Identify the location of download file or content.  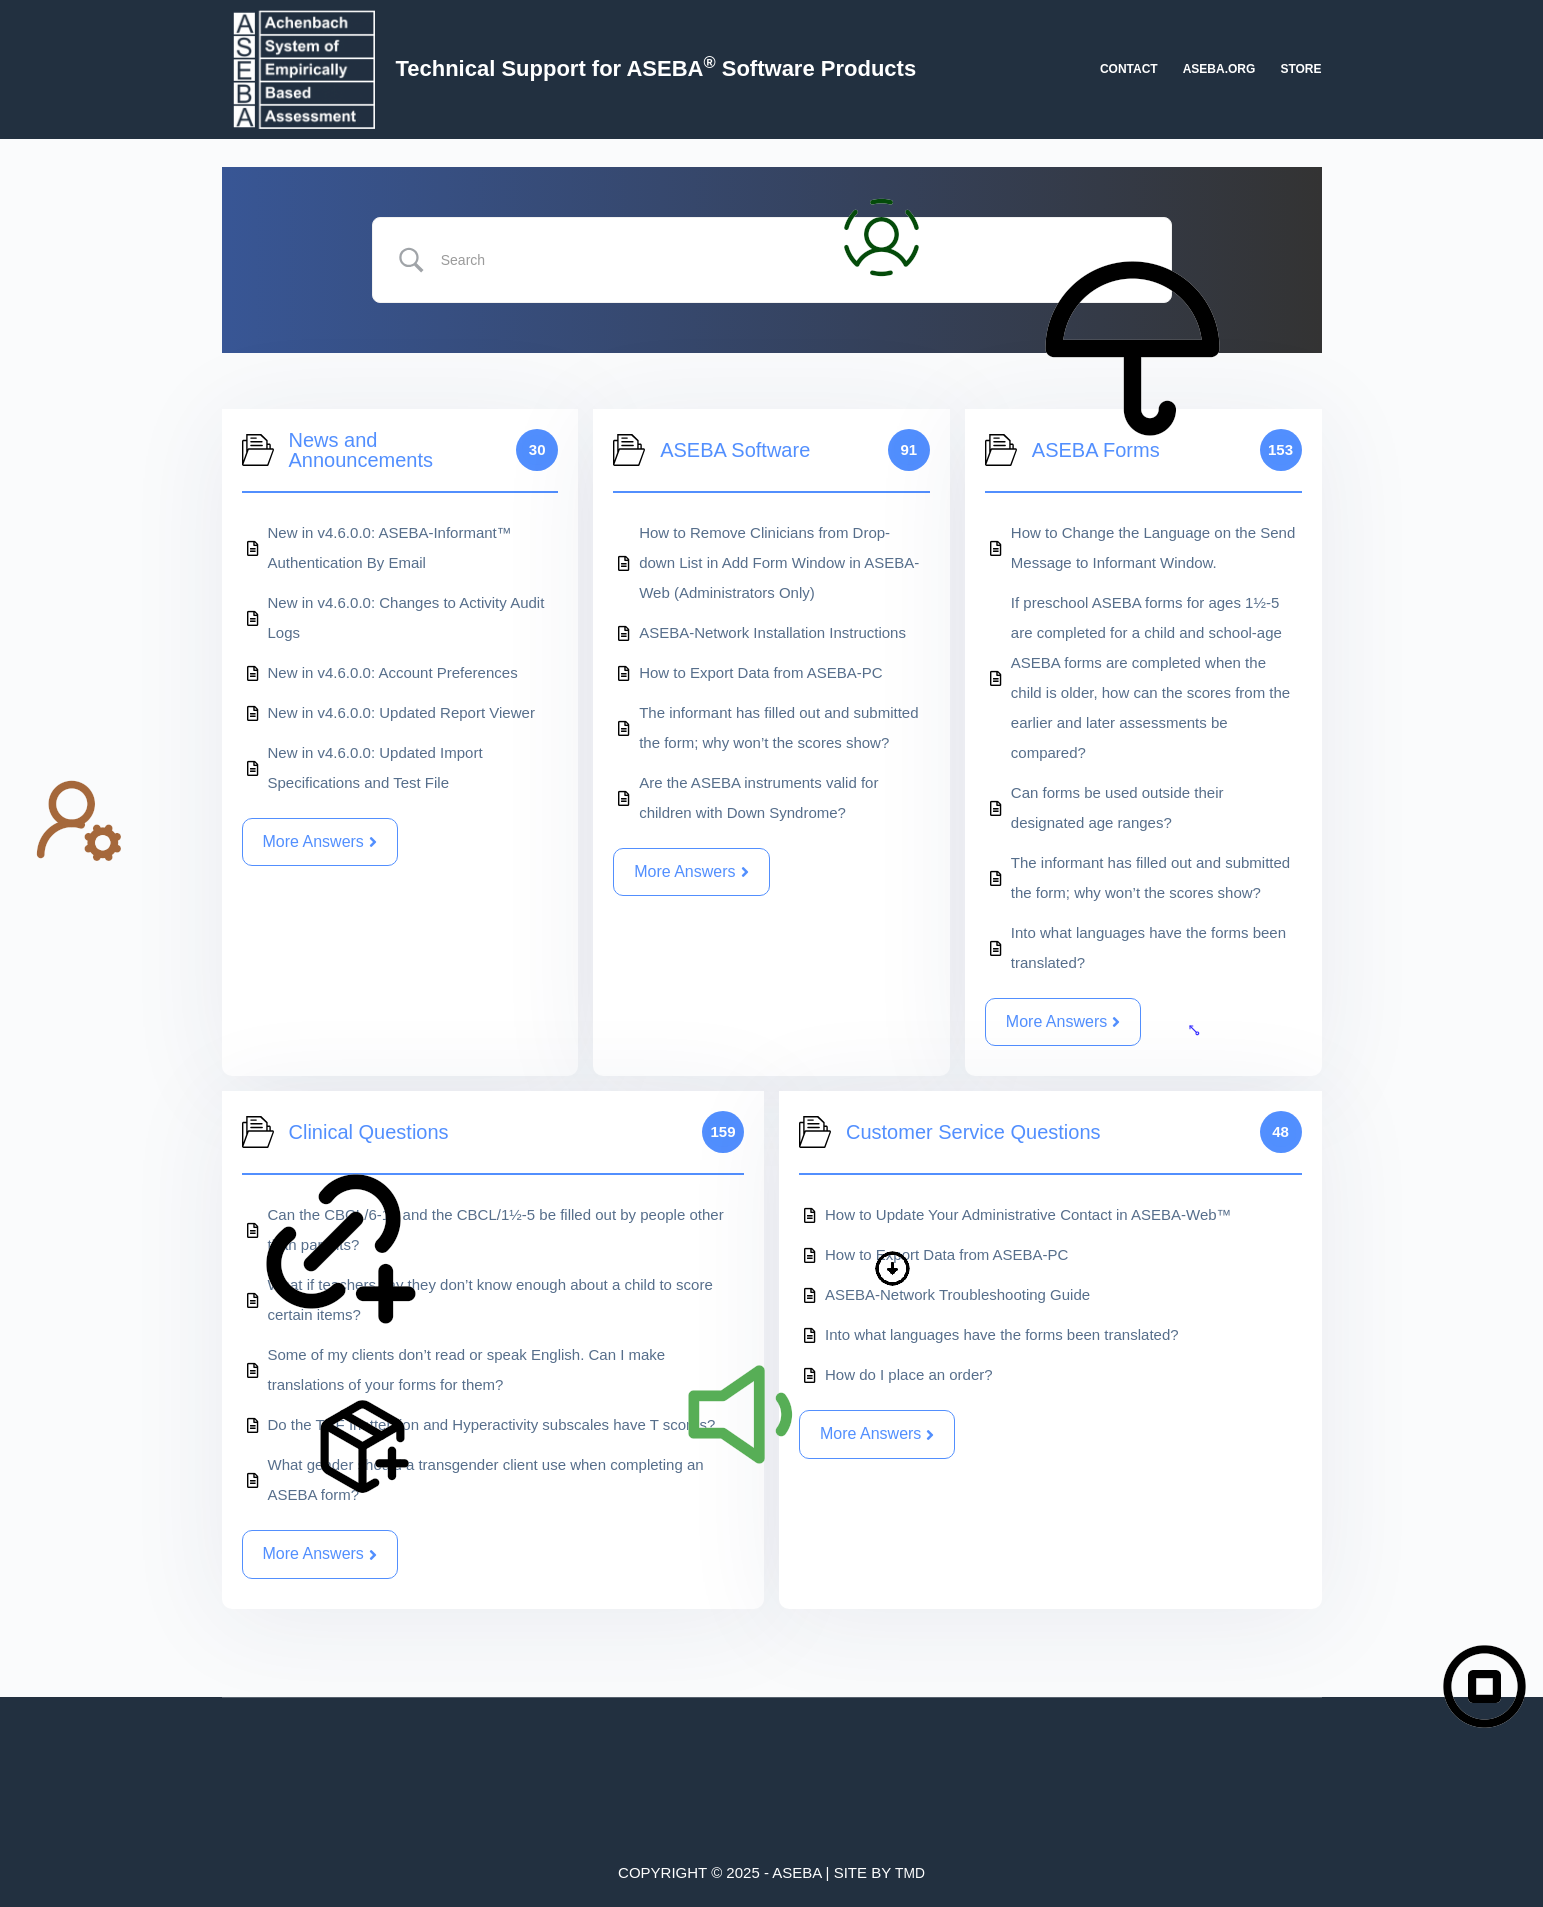
(892, 1268).